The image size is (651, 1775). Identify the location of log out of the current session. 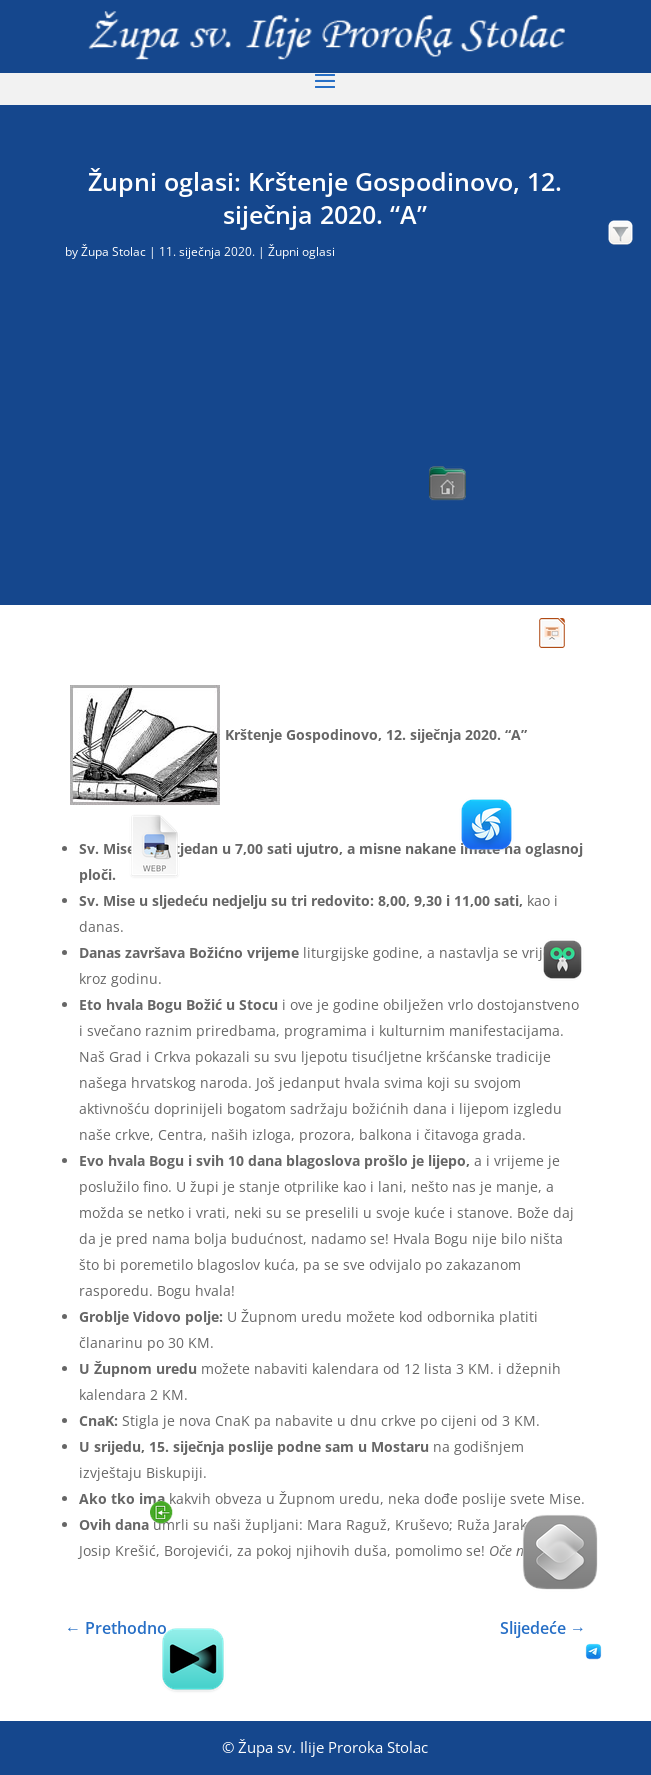
(161, 1512).